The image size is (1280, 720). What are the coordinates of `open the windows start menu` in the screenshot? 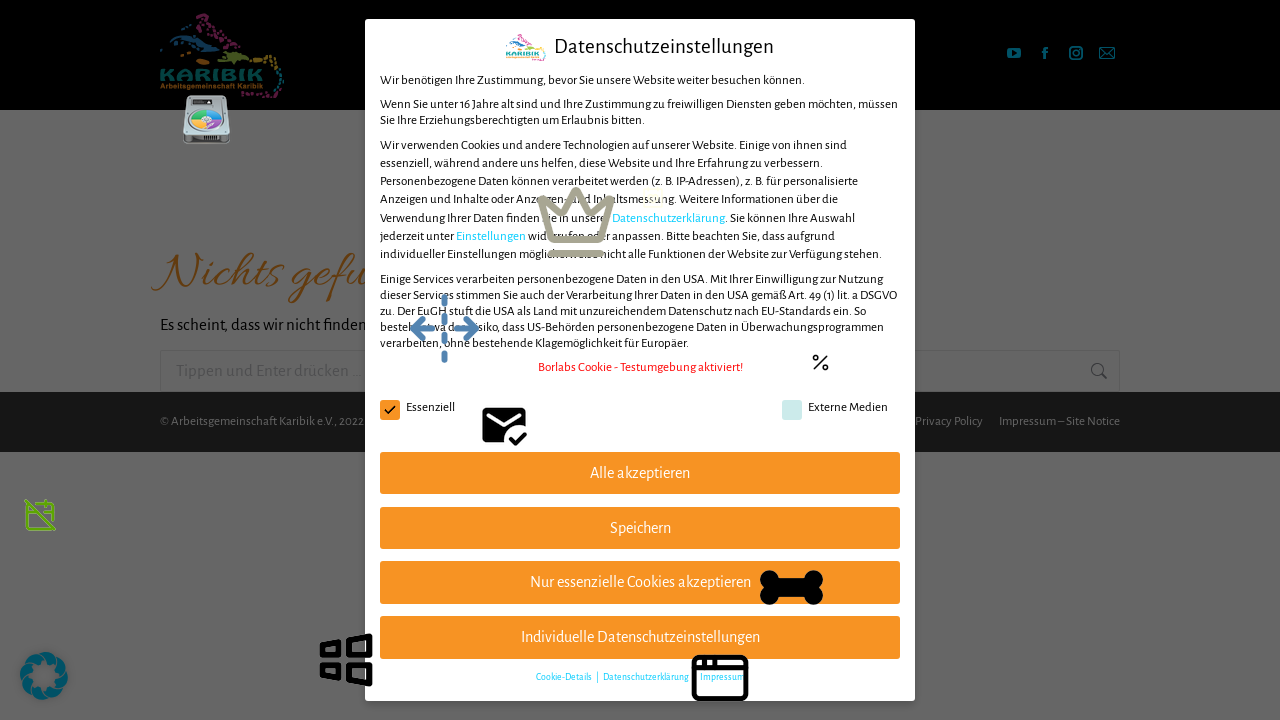 It's located at (348, 660).